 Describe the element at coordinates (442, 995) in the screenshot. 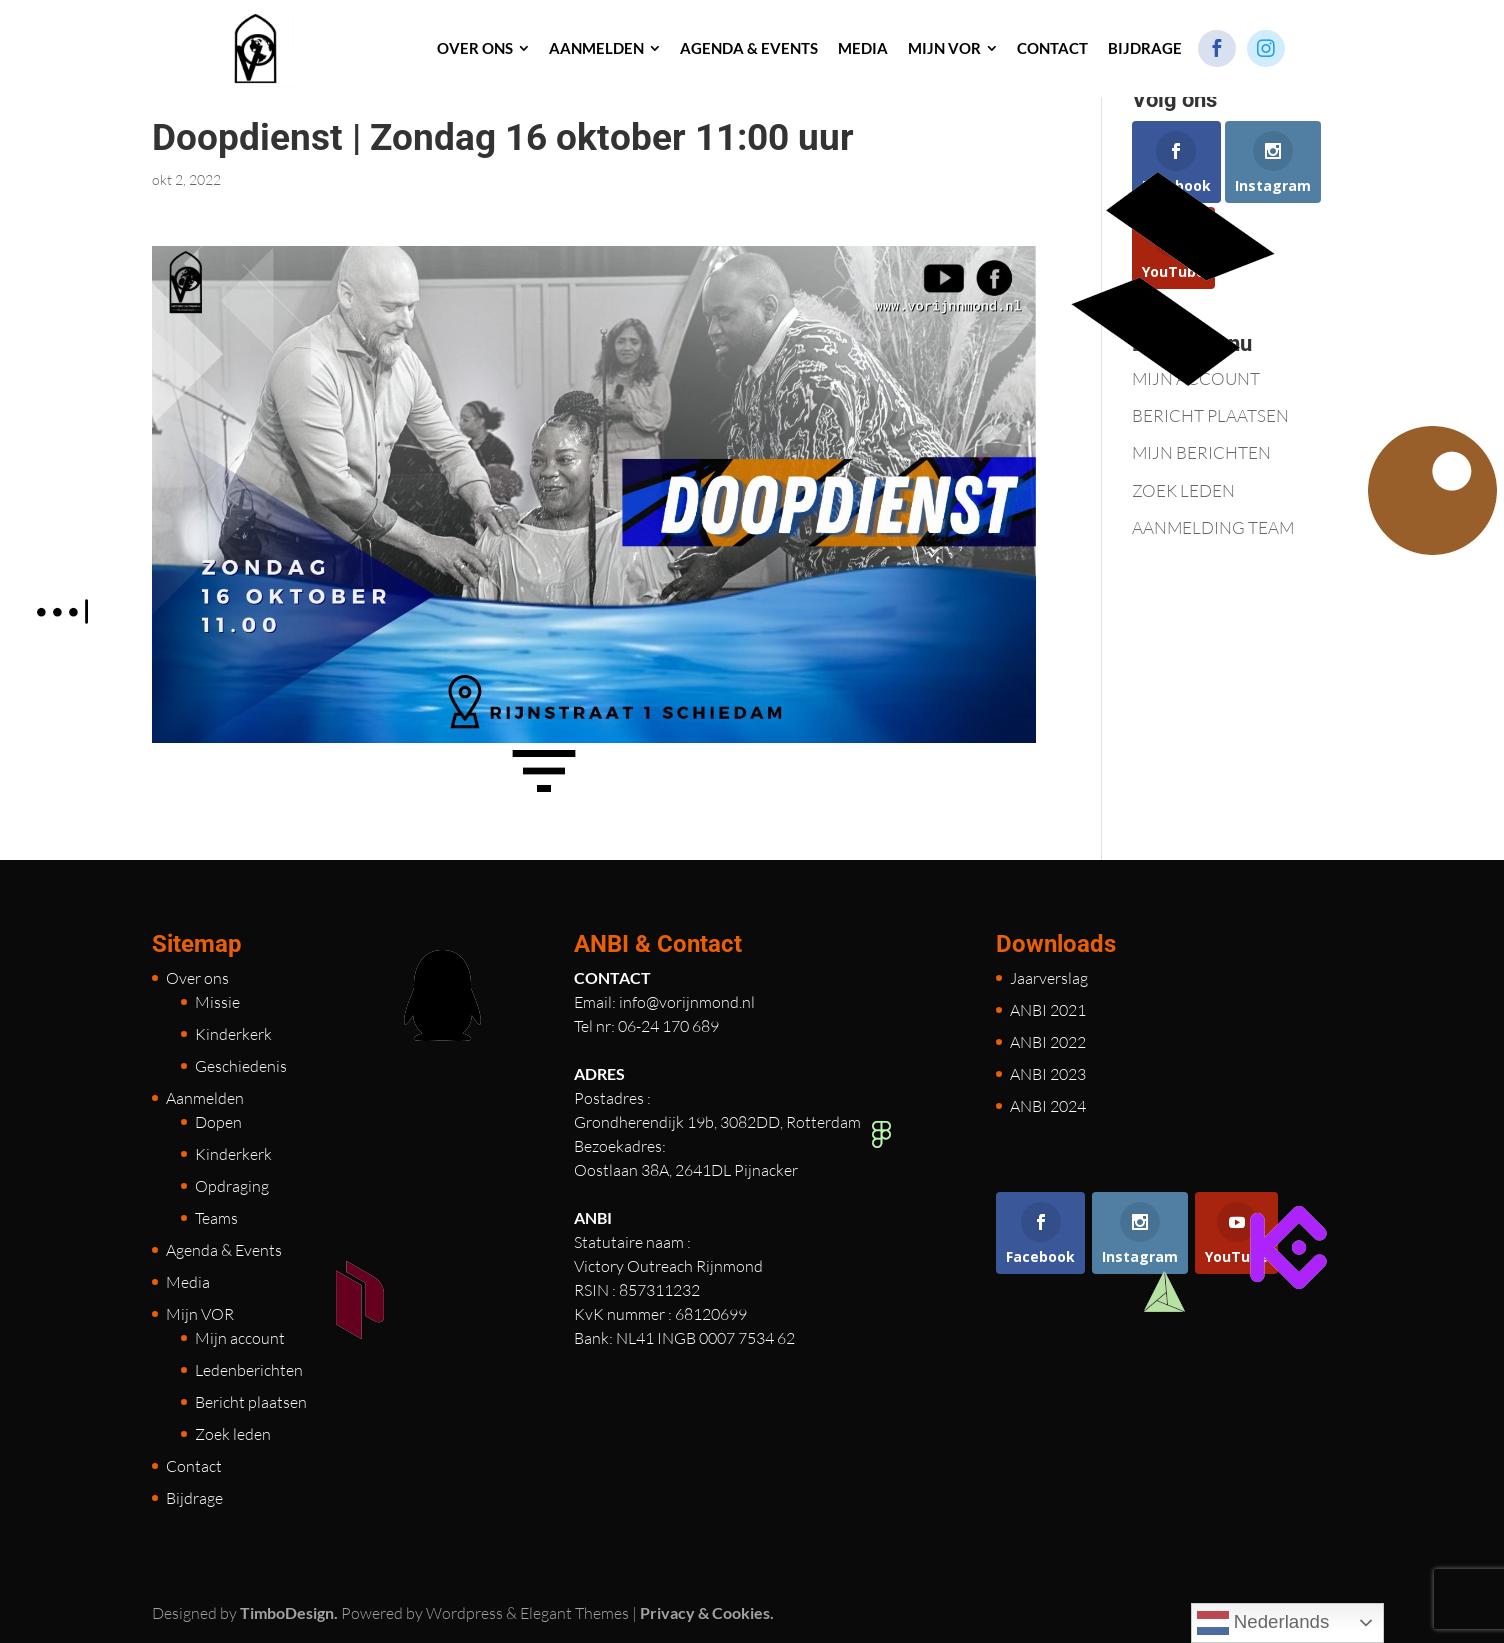

I see `open QQ messaging app` at that location.